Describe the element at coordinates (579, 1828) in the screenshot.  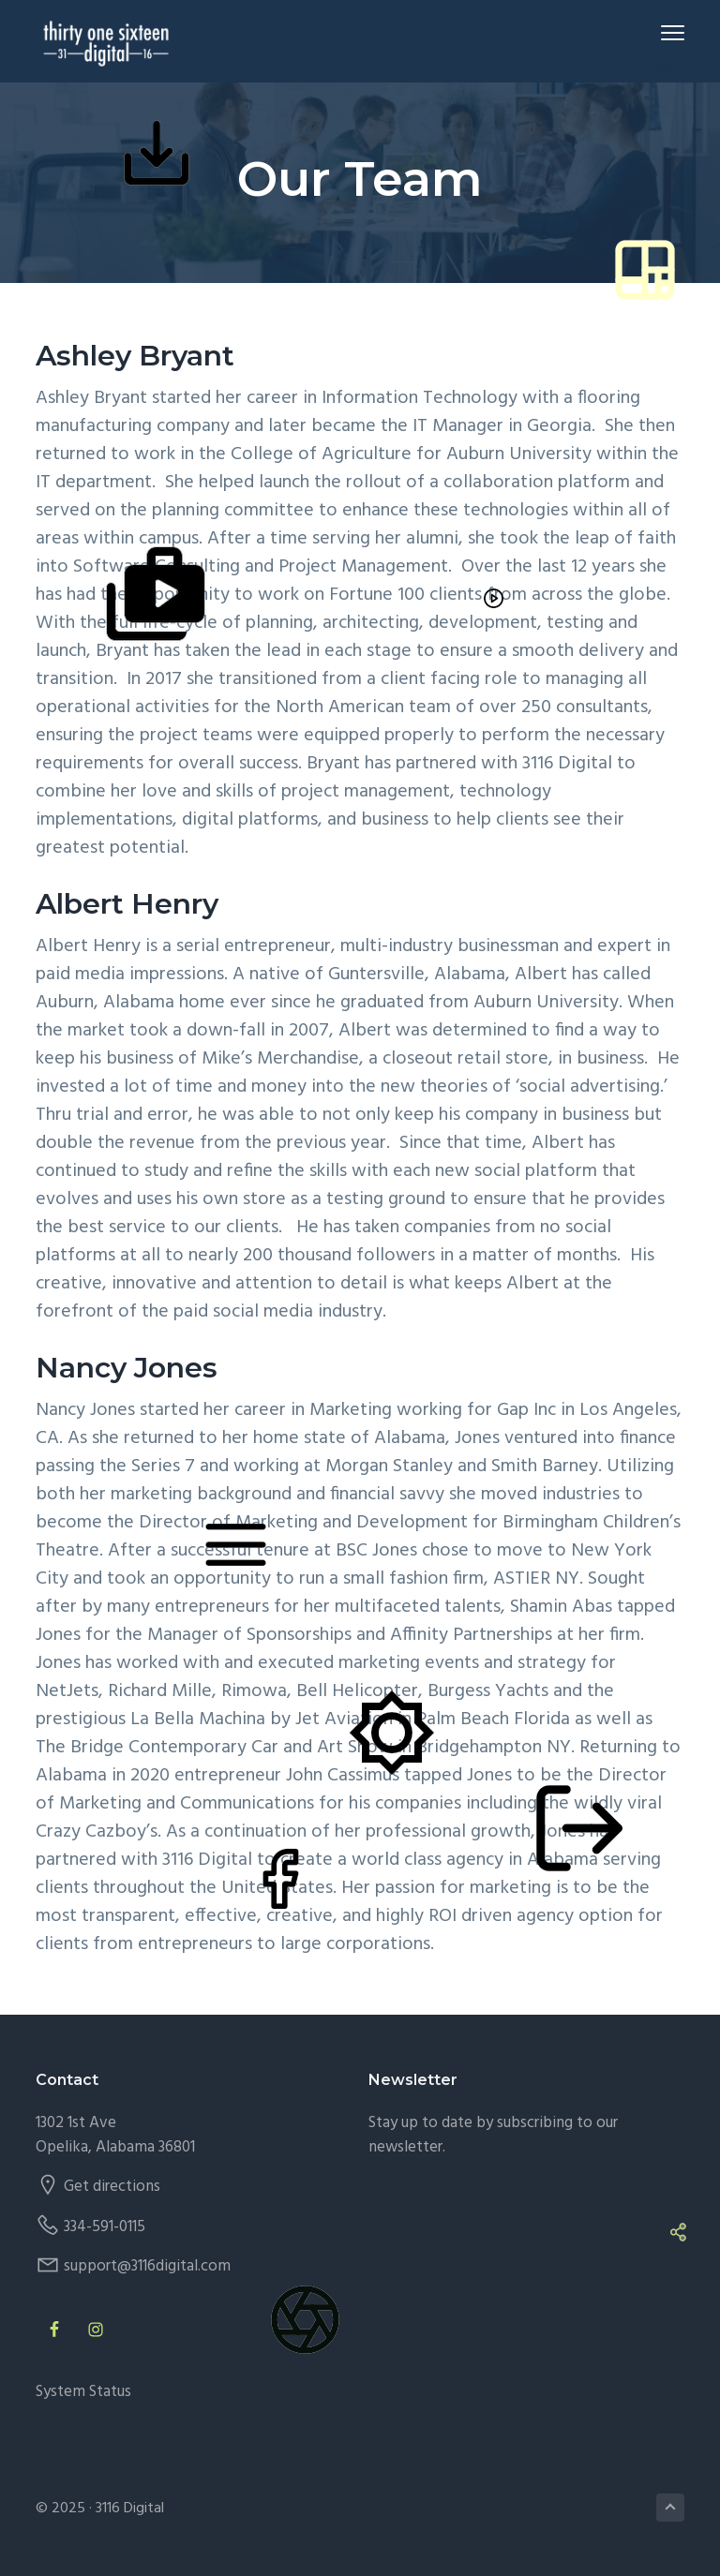
I see `log out of your account` at that location.